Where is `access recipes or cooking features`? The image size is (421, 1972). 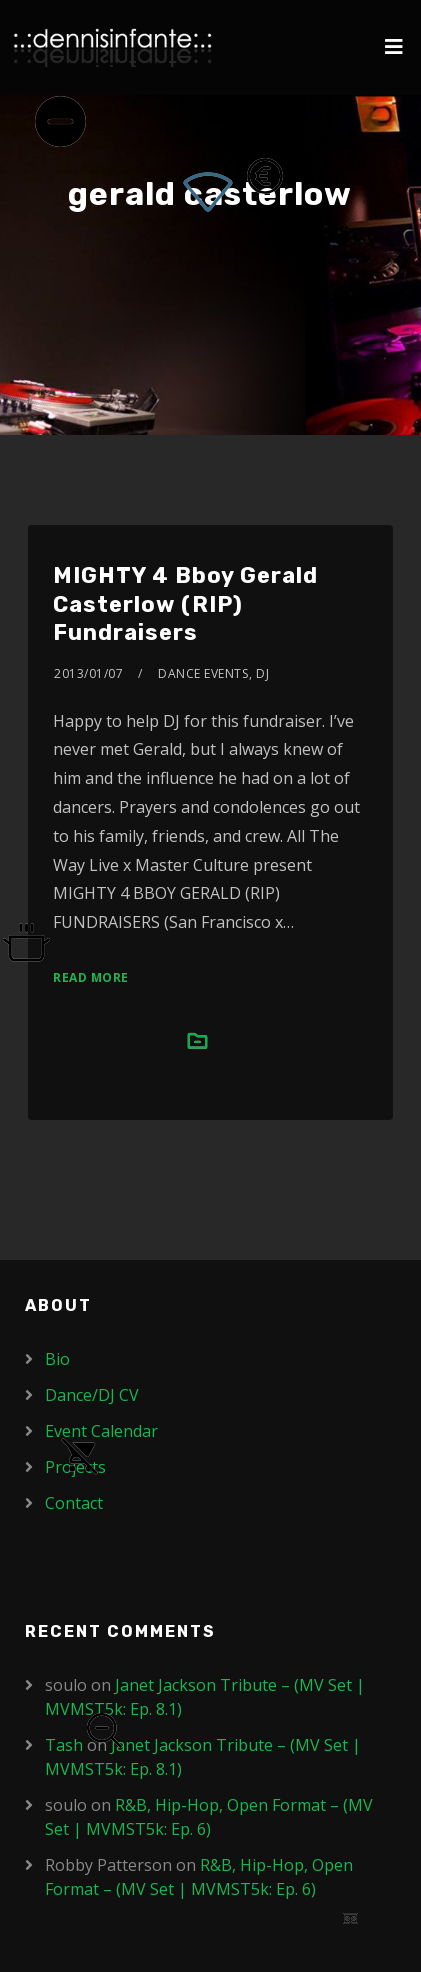 access recipes or cooking features is located at coordinates (26, 945).